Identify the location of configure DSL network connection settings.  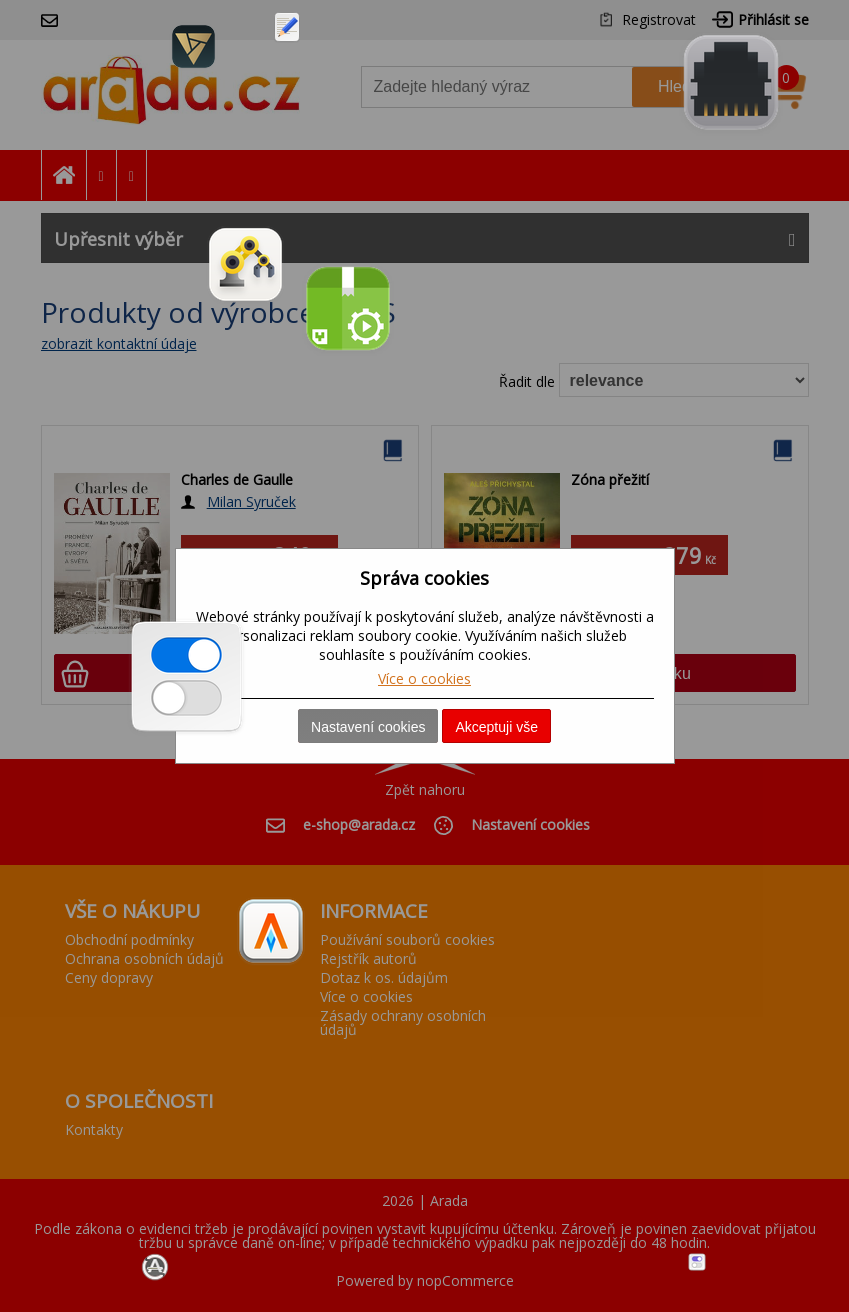
(731, 84).